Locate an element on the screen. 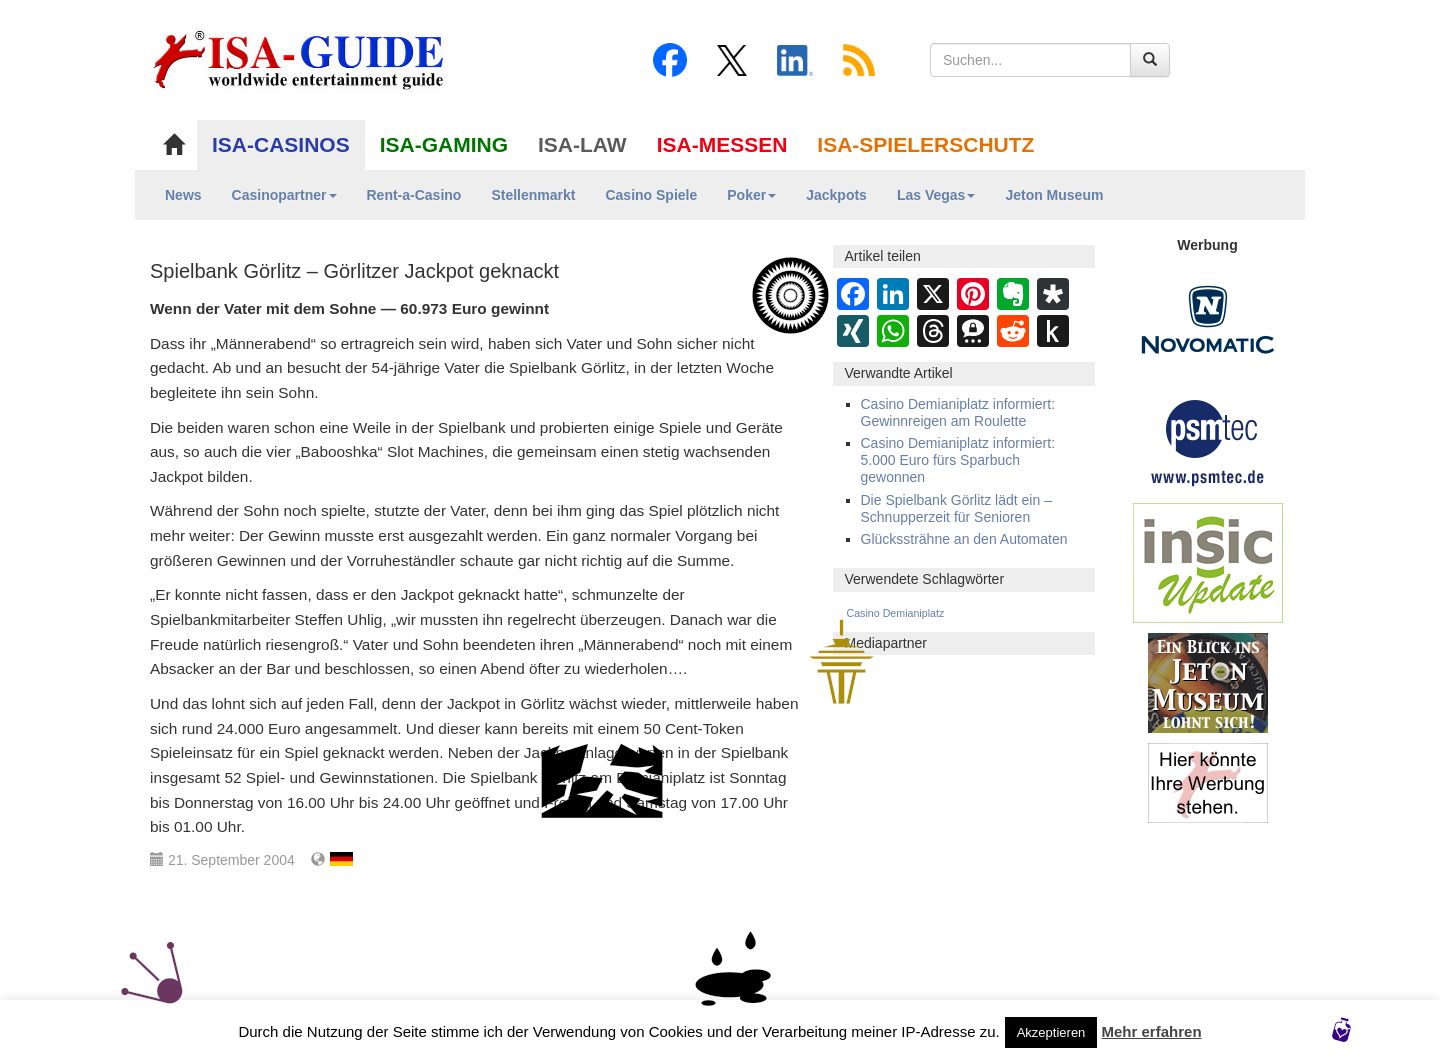 The height and width of the screenshot is (1060, 1440). view Seattle location or destination is located at coordinates (841, 660).